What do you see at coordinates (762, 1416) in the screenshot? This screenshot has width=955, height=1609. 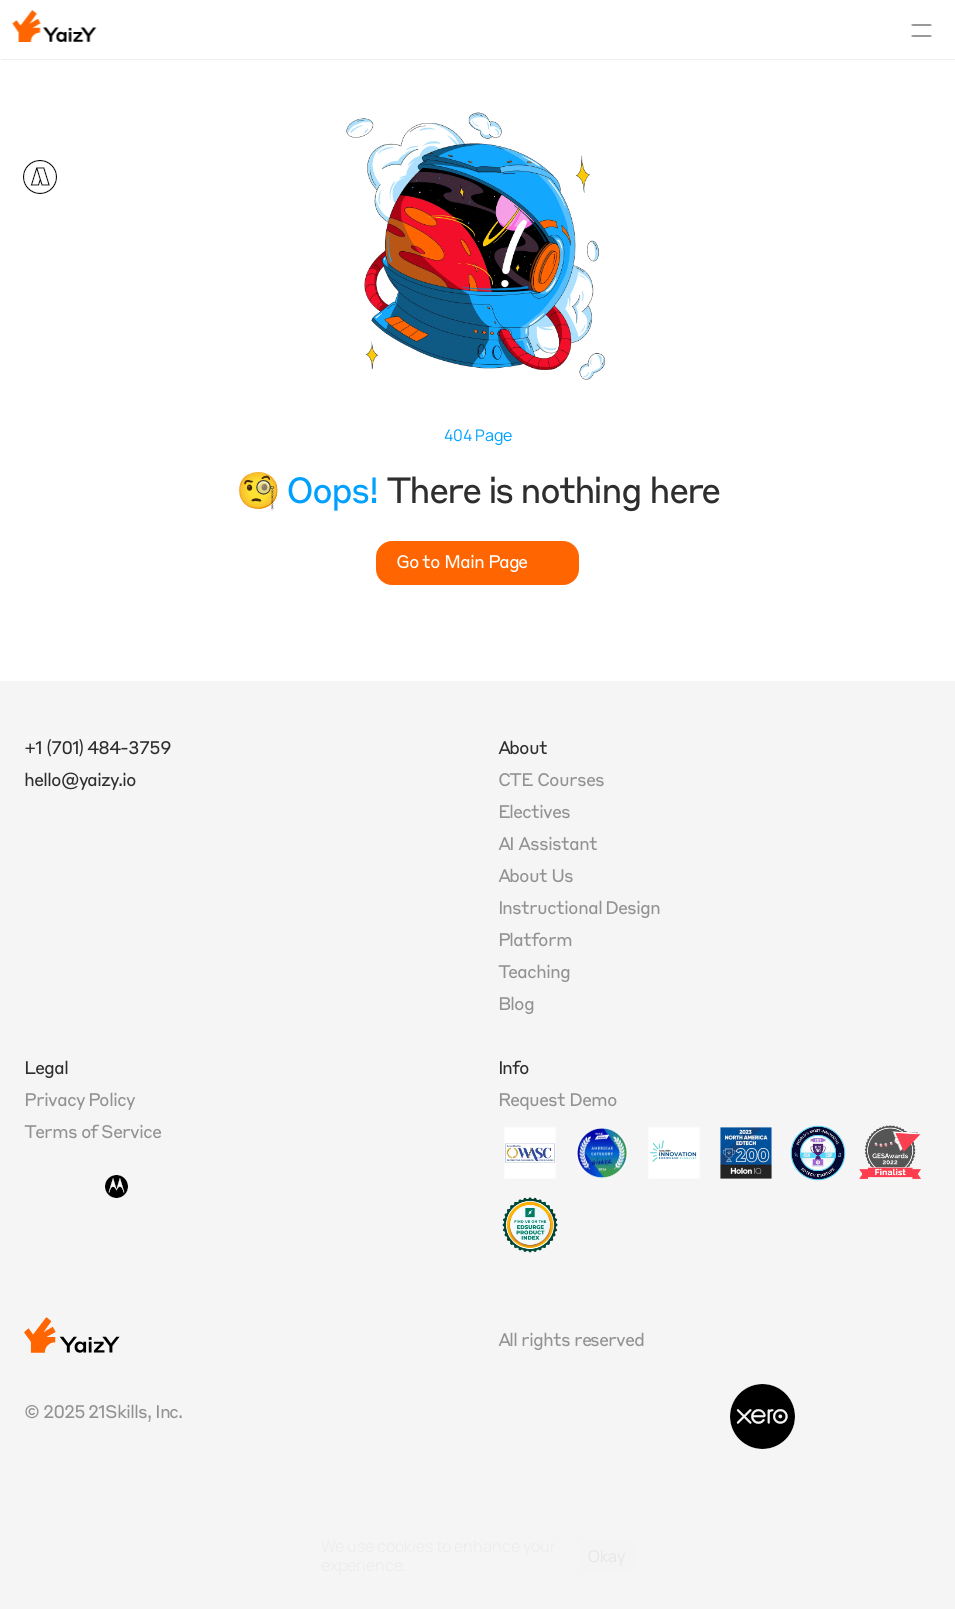 I see `open xero accounting software` at bounding box center [762, 1416].